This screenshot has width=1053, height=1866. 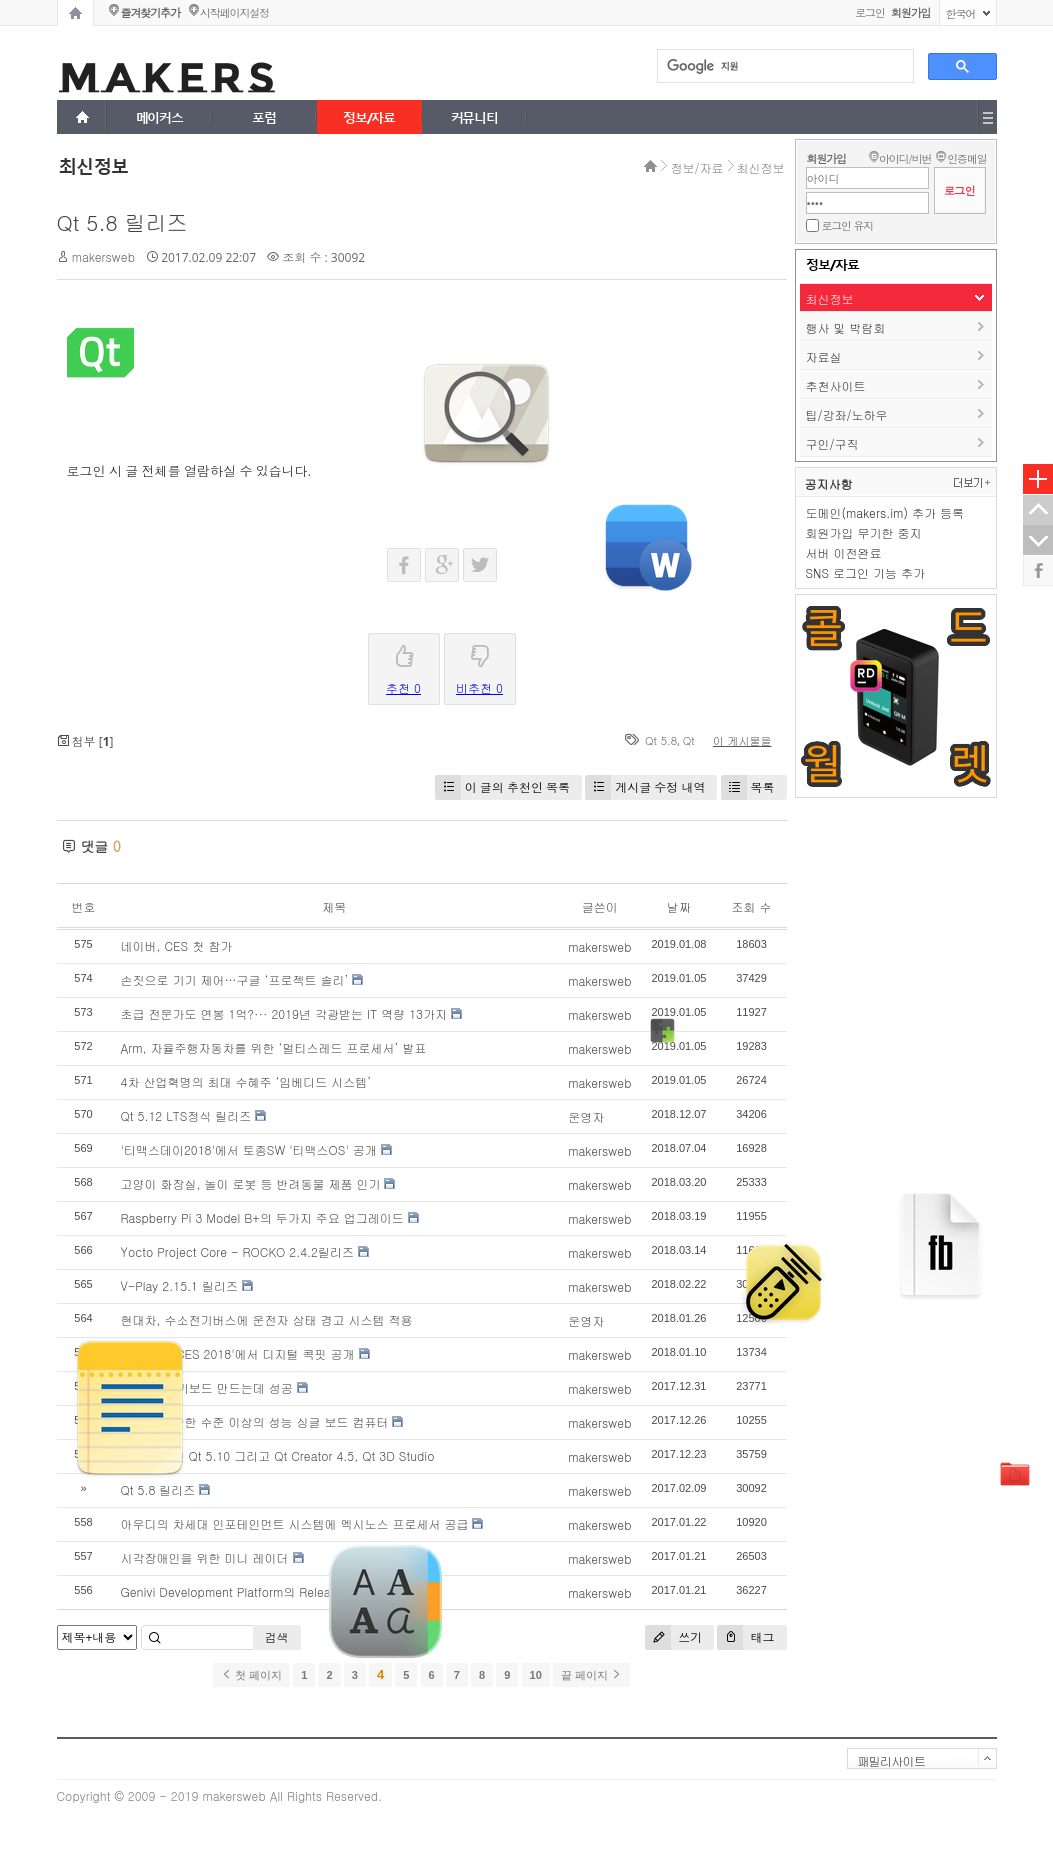 What do you see at coordinates (940, 1246) in the screenshot?
I see `a fictionbook (.fb2) ebook file` at bounding box center [940, 1246].